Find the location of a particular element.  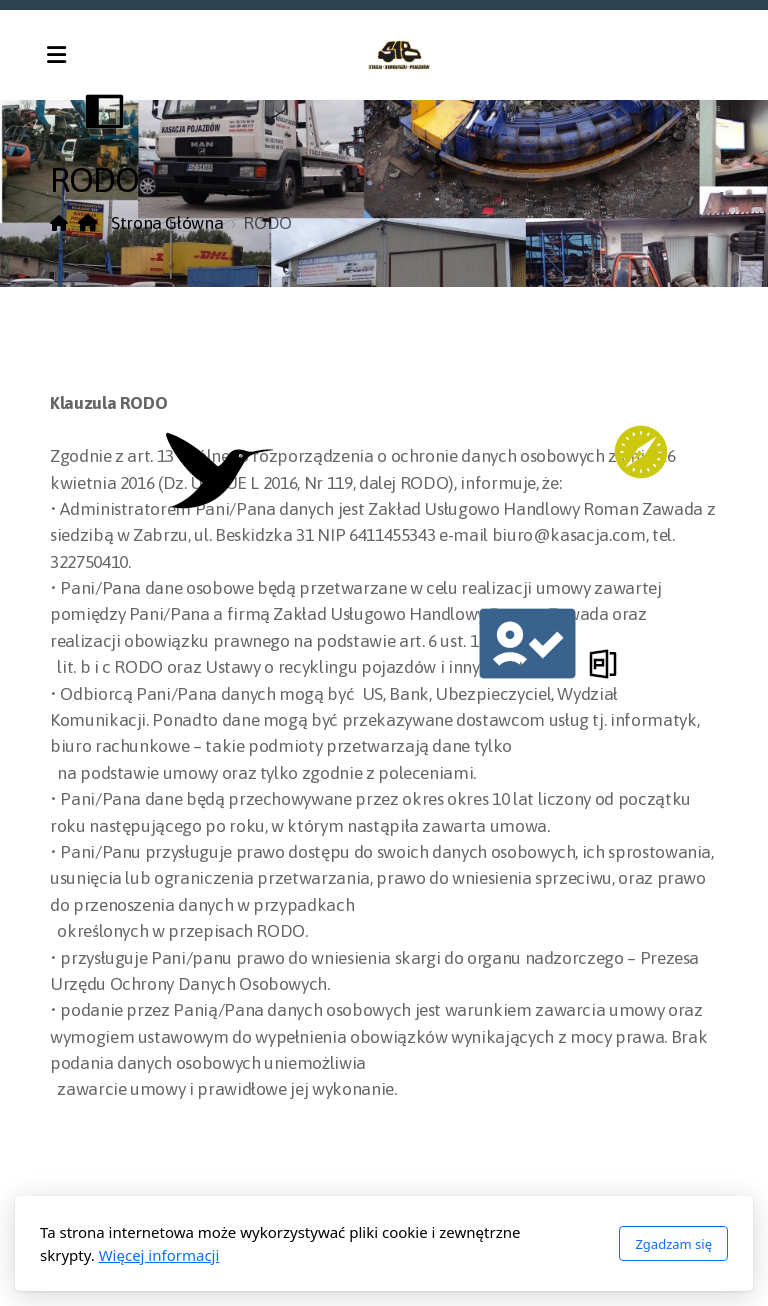

toggle the sidebar panel is located at coordinates (104, 111).